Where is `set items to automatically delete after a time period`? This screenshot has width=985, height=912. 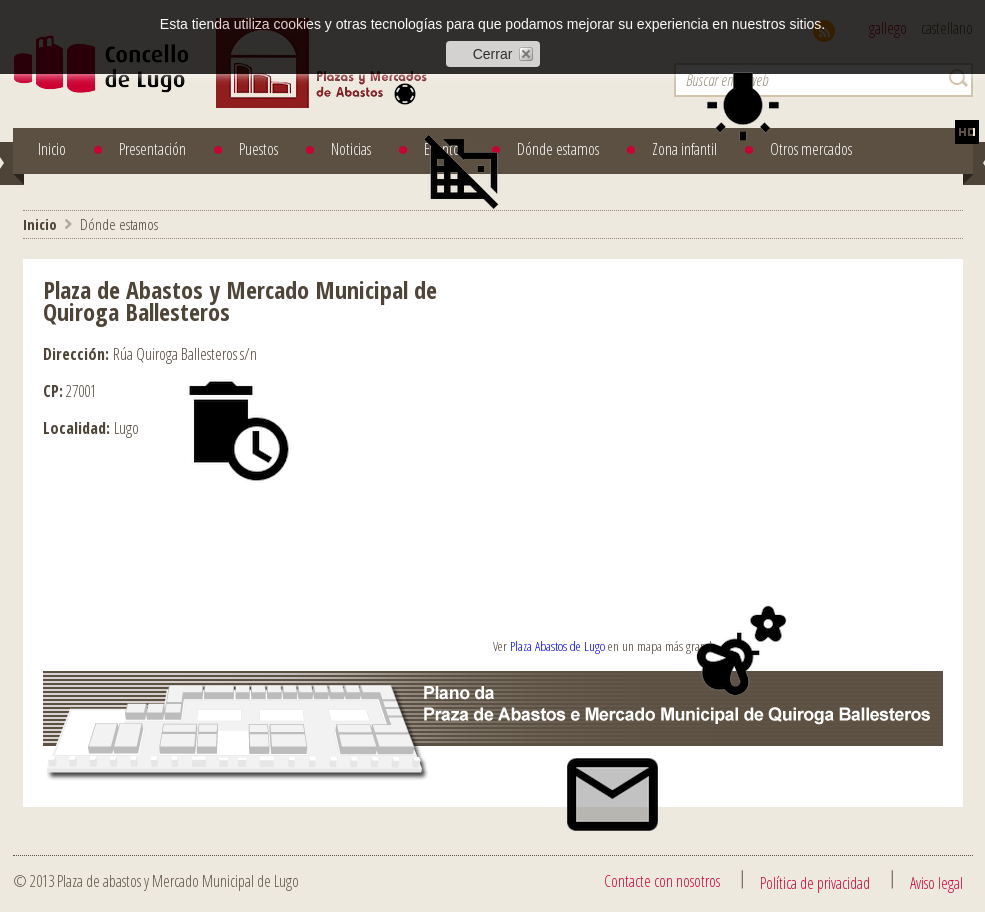
set items to automatically delete after a time period is located at coordinates (239, 431).